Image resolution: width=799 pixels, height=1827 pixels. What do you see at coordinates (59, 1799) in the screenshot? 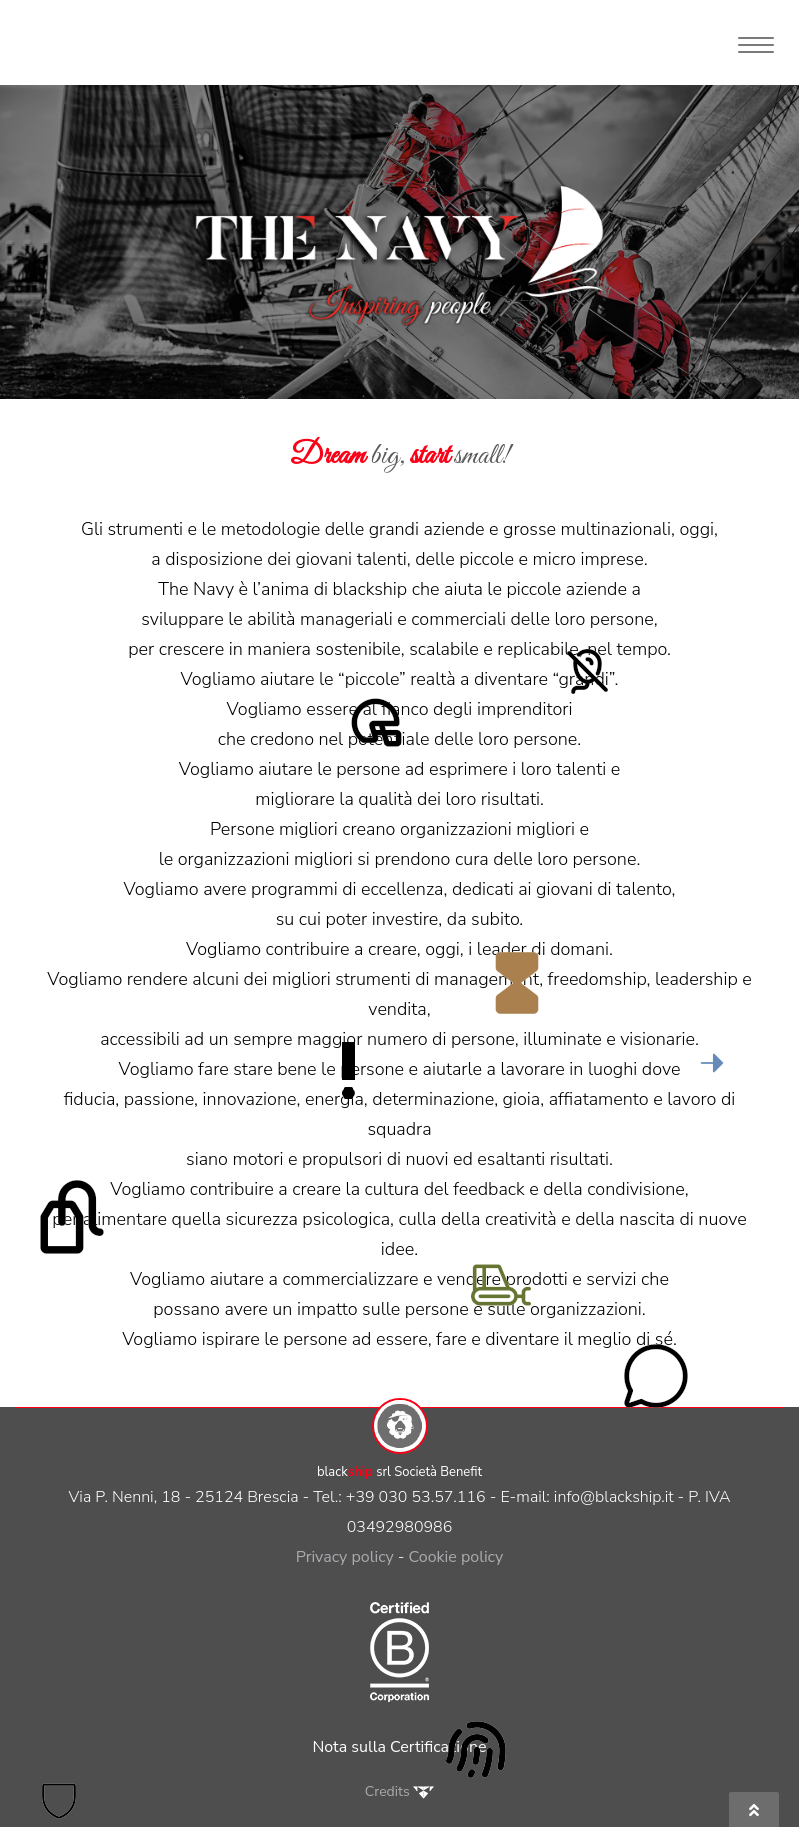
I see `access security settings` at bounding box center [59, 1799].